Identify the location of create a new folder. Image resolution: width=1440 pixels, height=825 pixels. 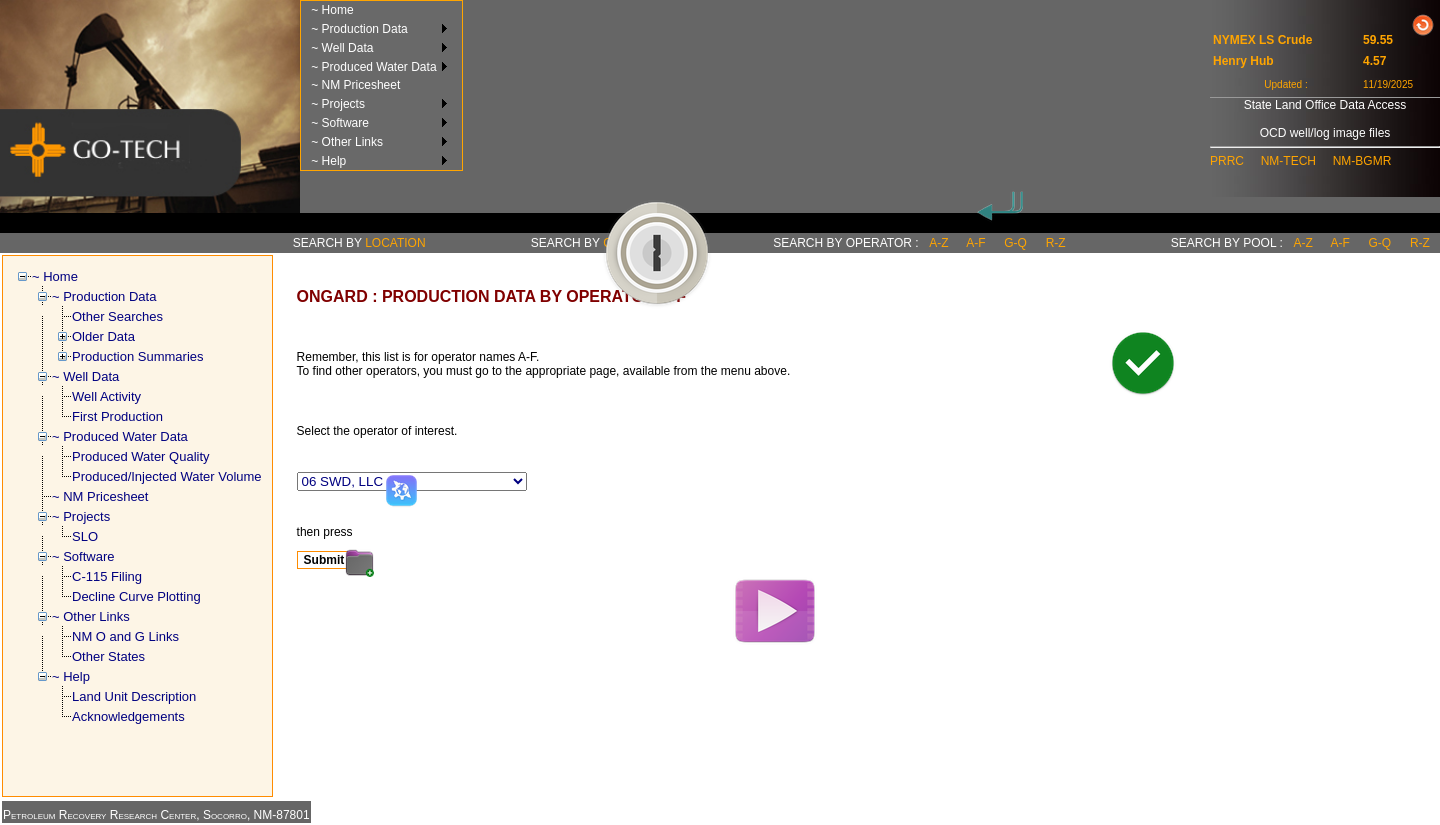
(359, 562).